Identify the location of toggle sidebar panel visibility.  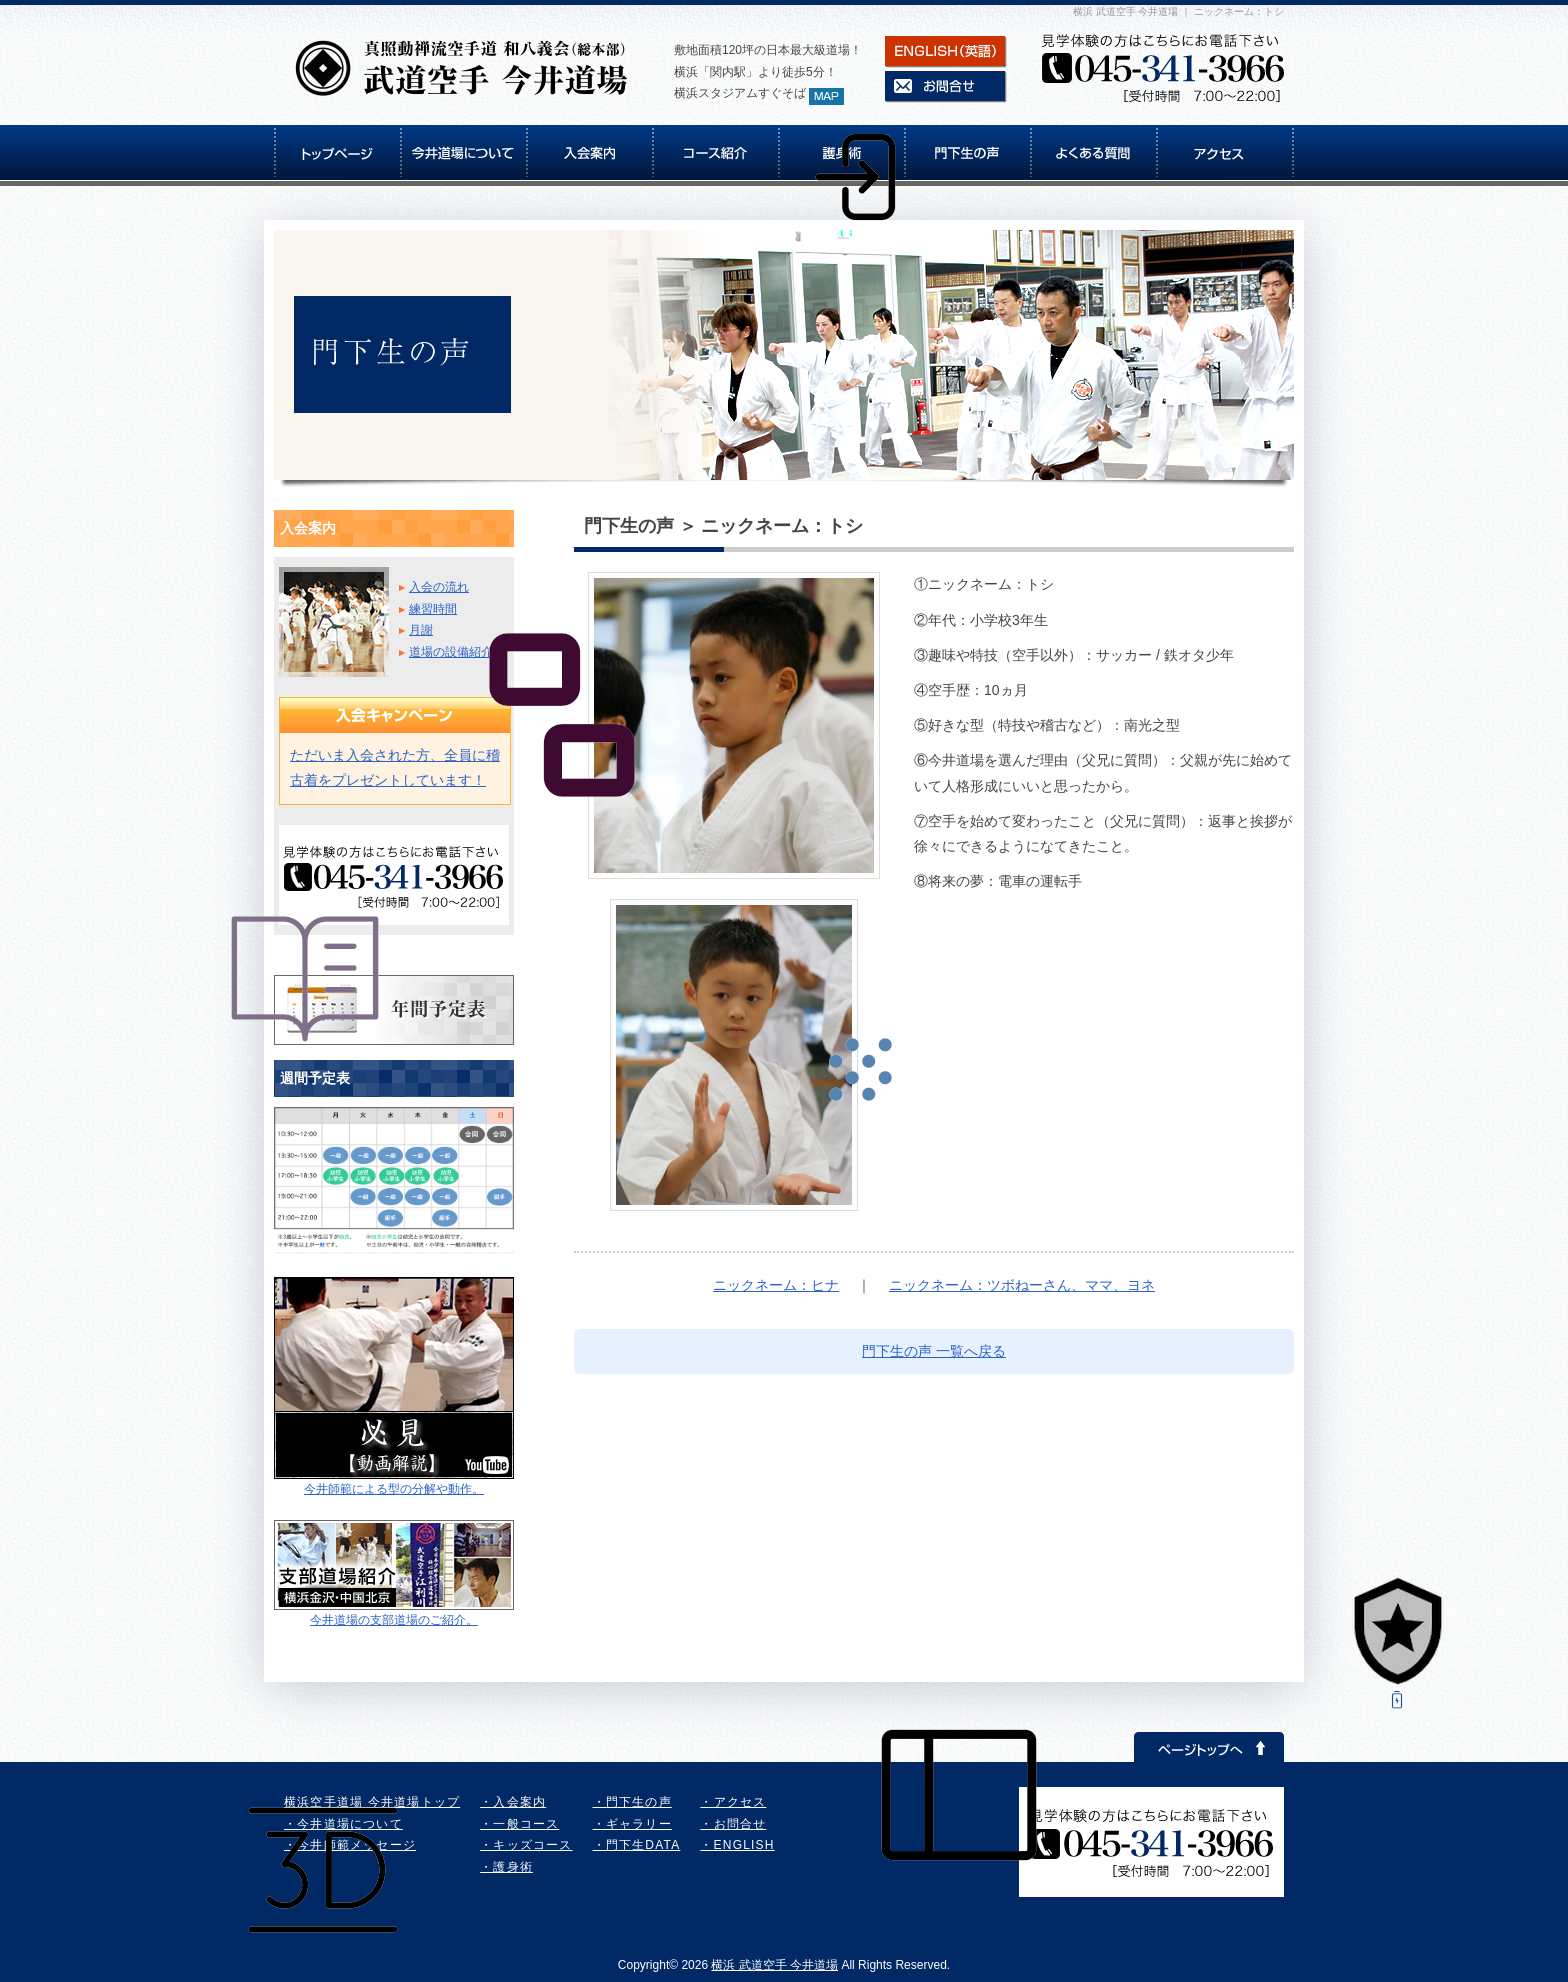
(959, 1795).